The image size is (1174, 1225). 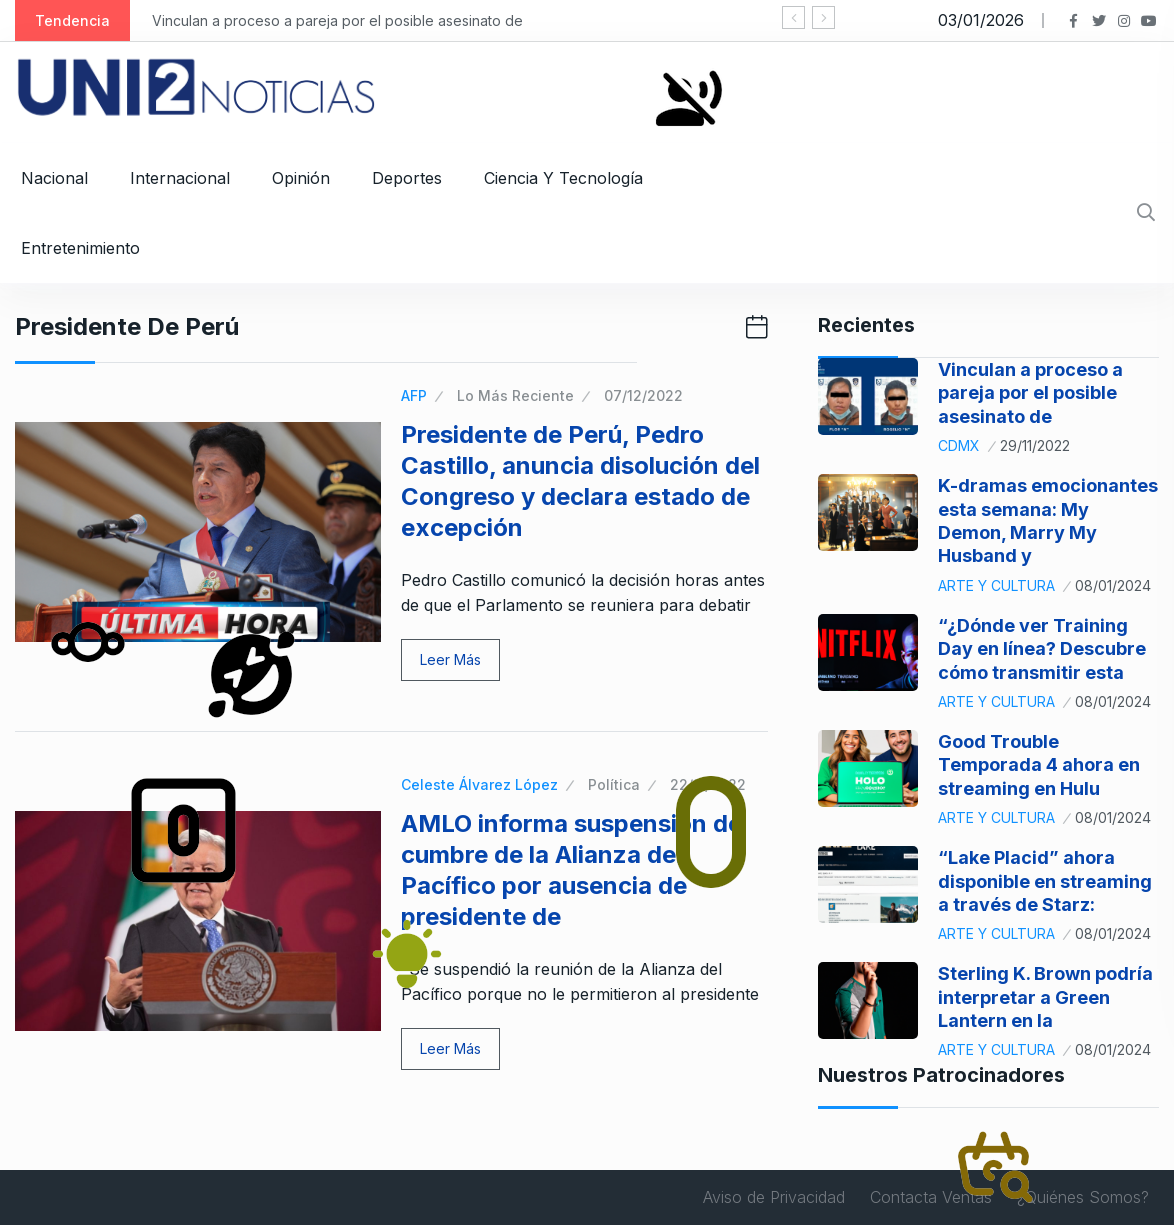 I want to click on mute voice narration or screen reader, so click(x=689, y=99).